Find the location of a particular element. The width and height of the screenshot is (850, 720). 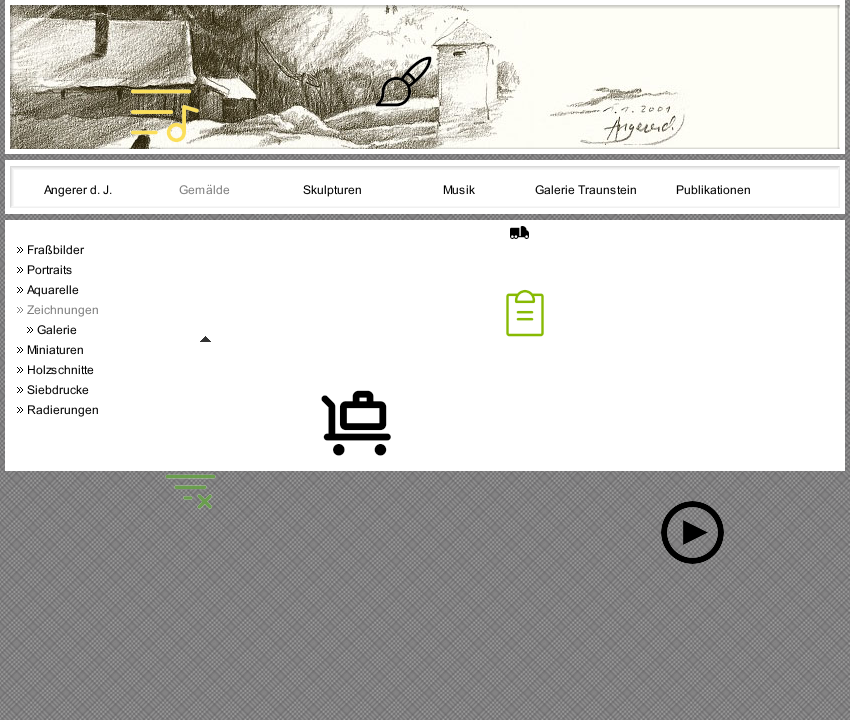

clear all active filters is located at coordinates (190, 485).